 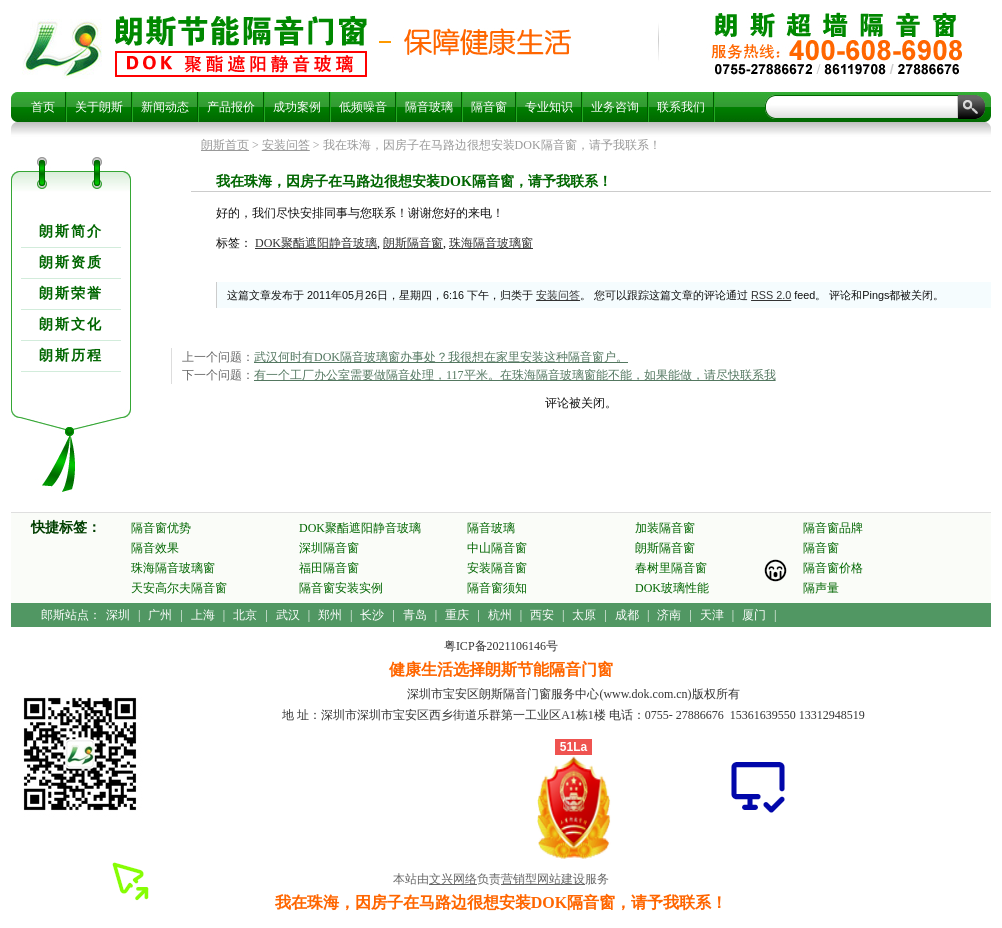 I want to click on share cursor or pointer location, so click(x=129, y=879).